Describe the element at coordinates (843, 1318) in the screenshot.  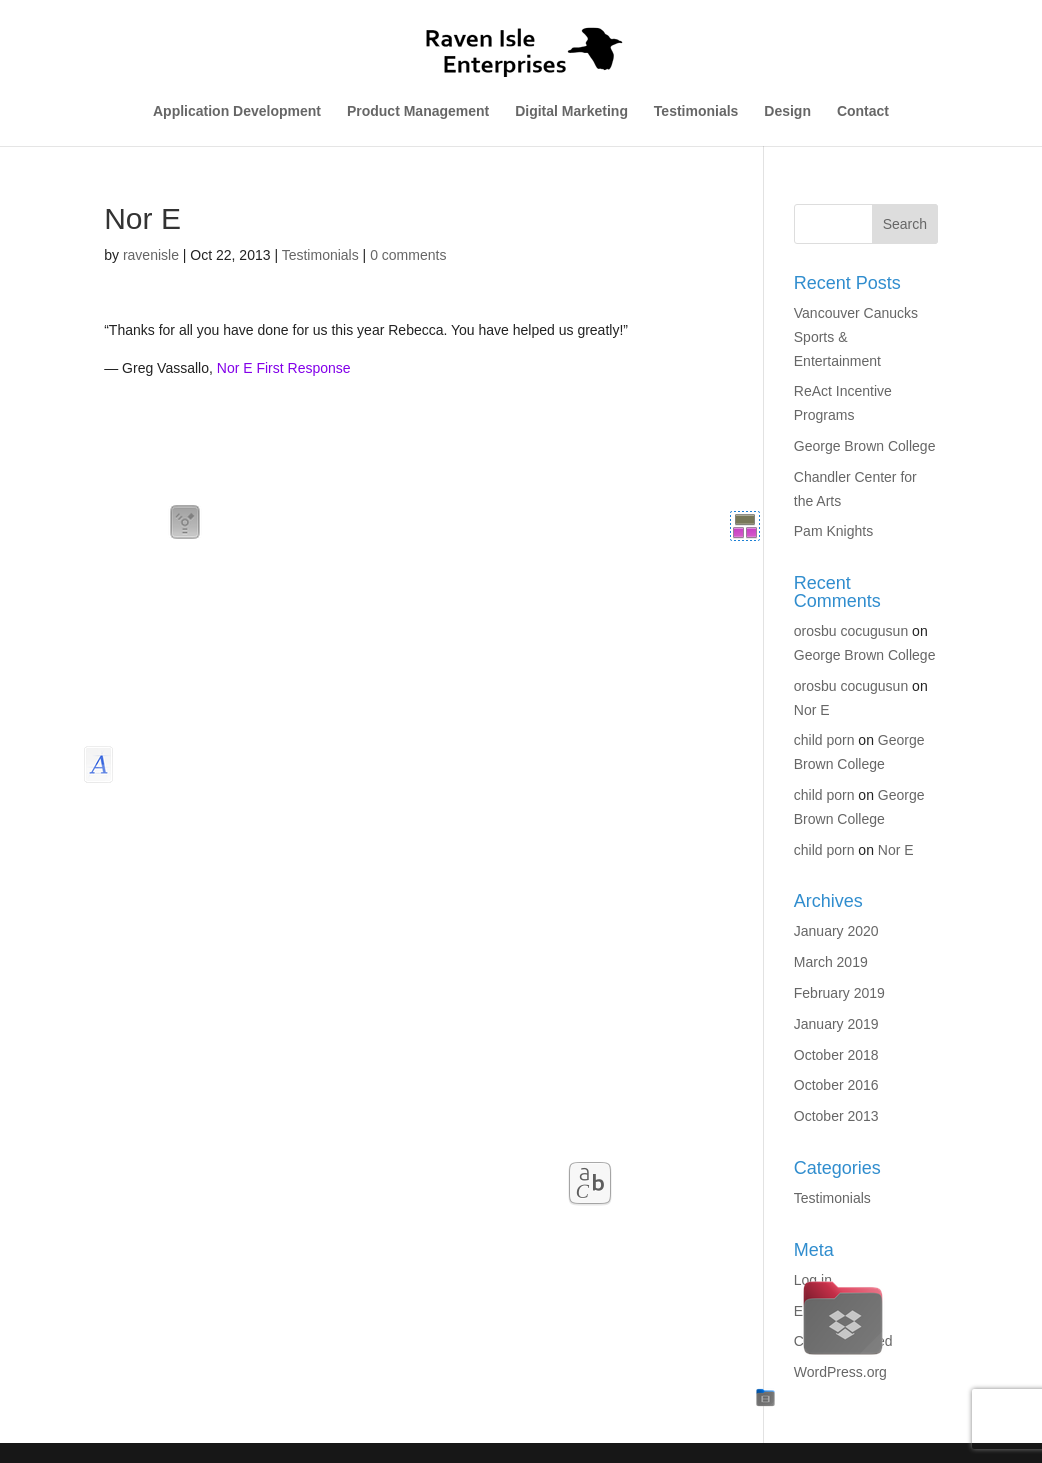
I see `open your dropbox synced folder` at that location.